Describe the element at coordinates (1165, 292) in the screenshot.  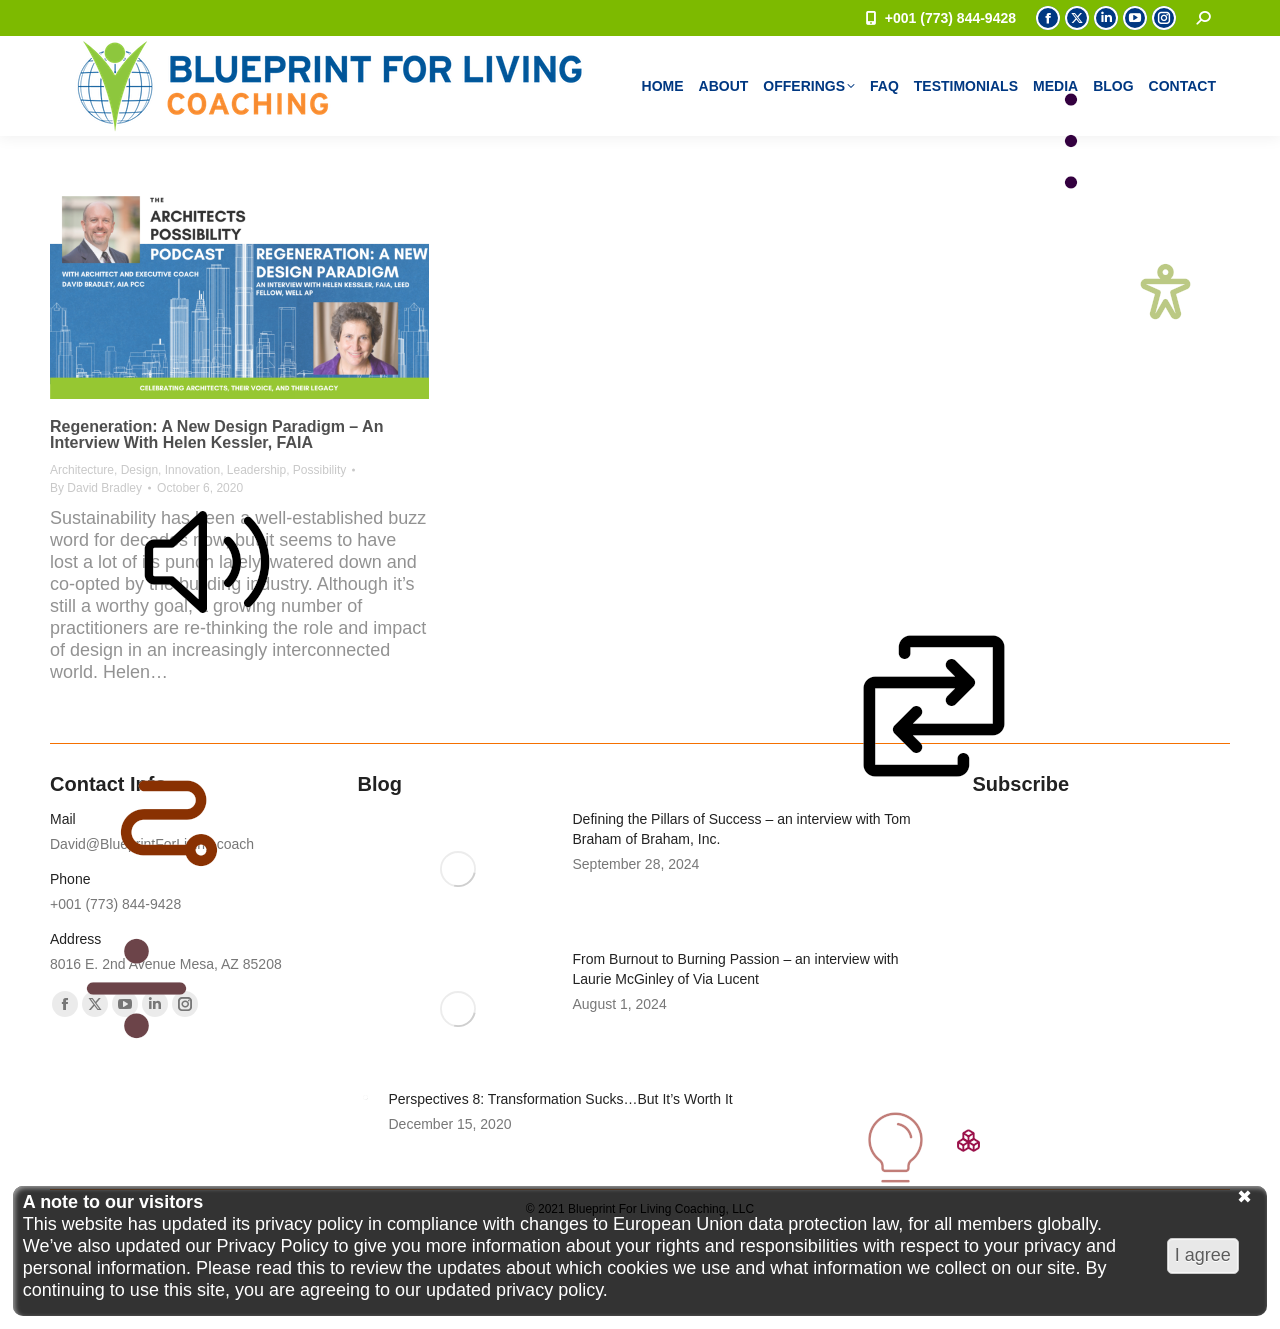
I see `accessibility settings or features` at that location.